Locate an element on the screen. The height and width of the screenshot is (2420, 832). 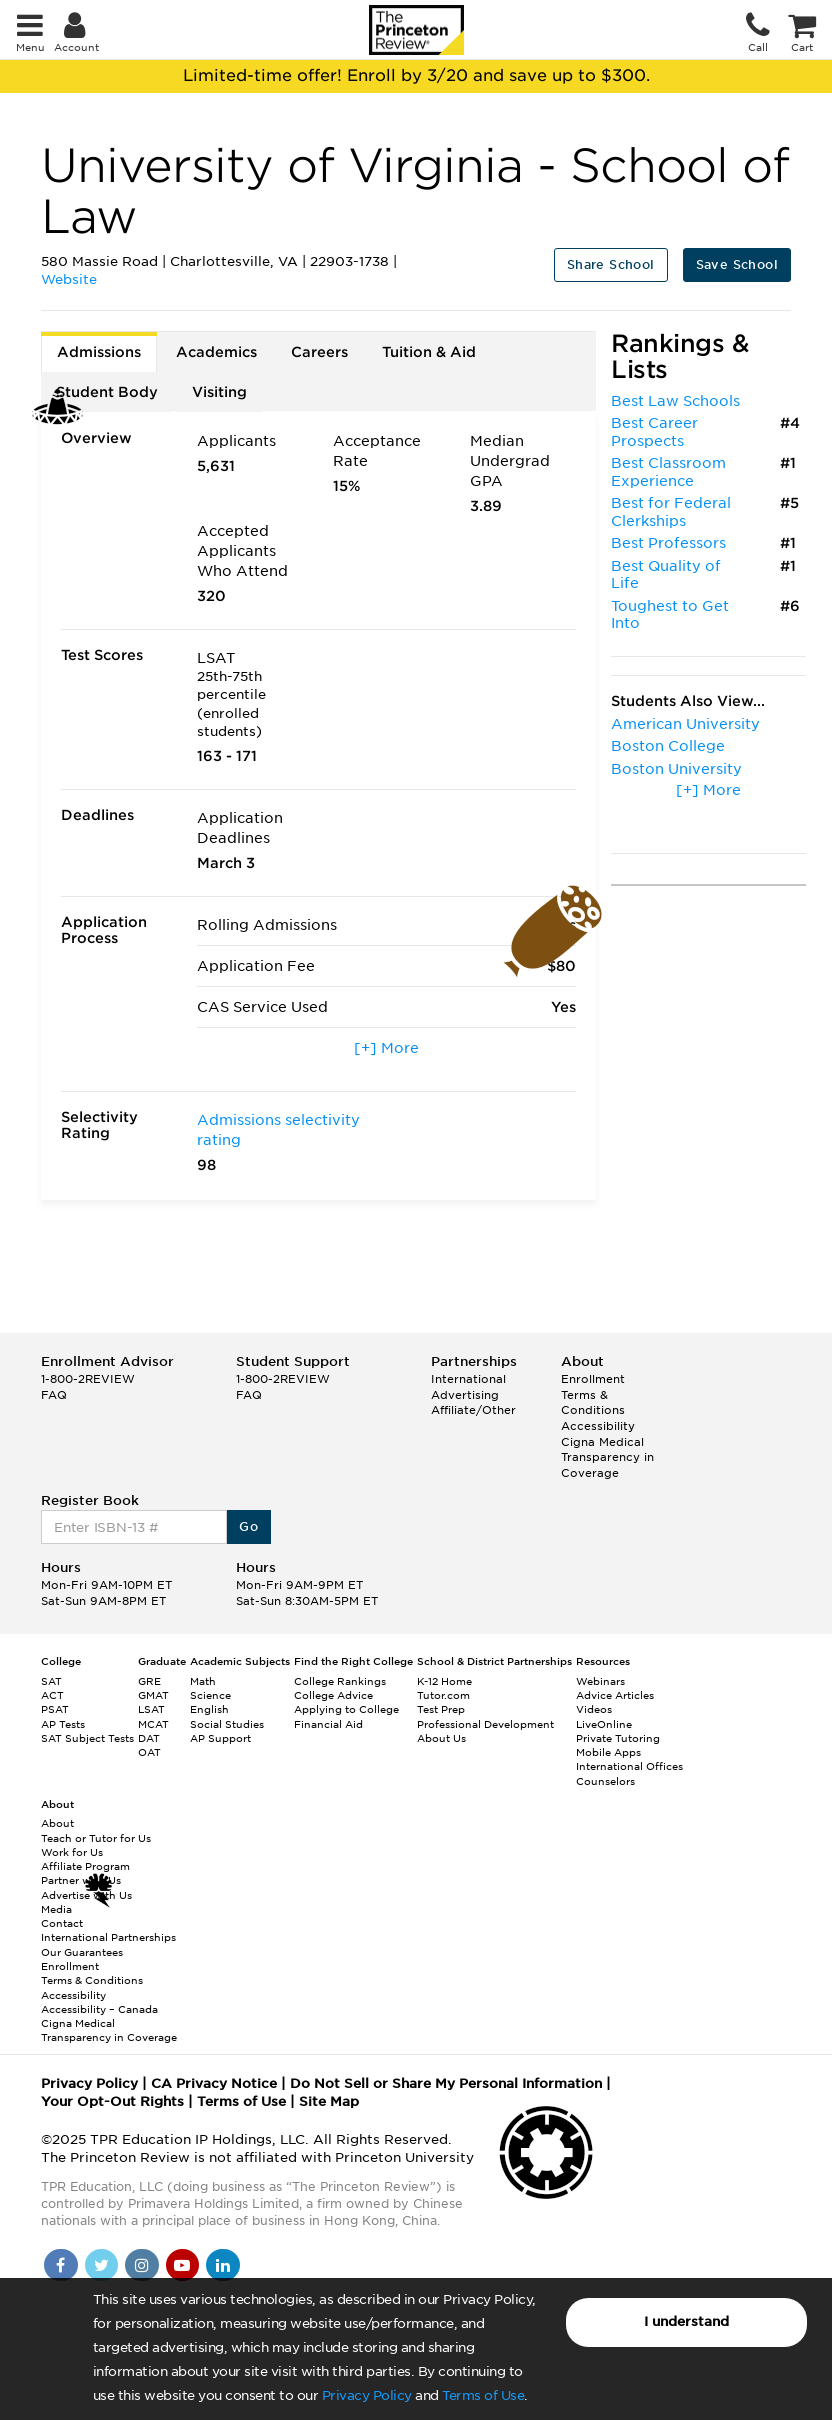
access security settings is located at coordinates (546, 2152).